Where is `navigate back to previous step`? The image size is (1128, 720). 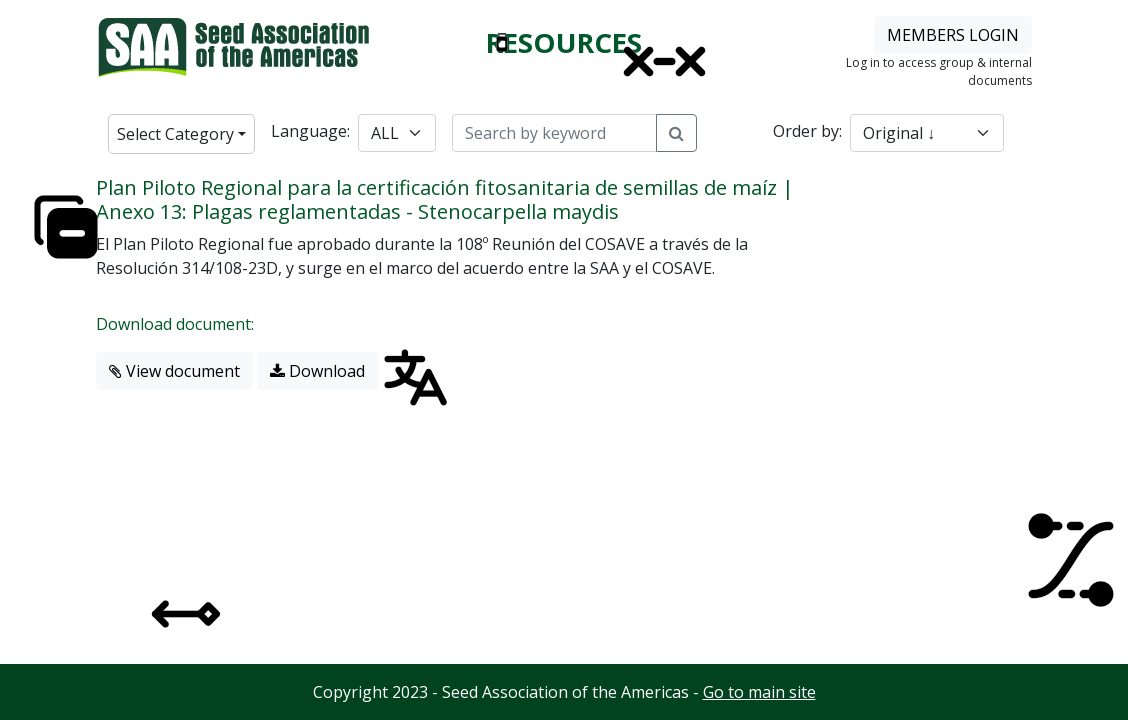
navigate back to previous step is located at coordinates (186, 614).